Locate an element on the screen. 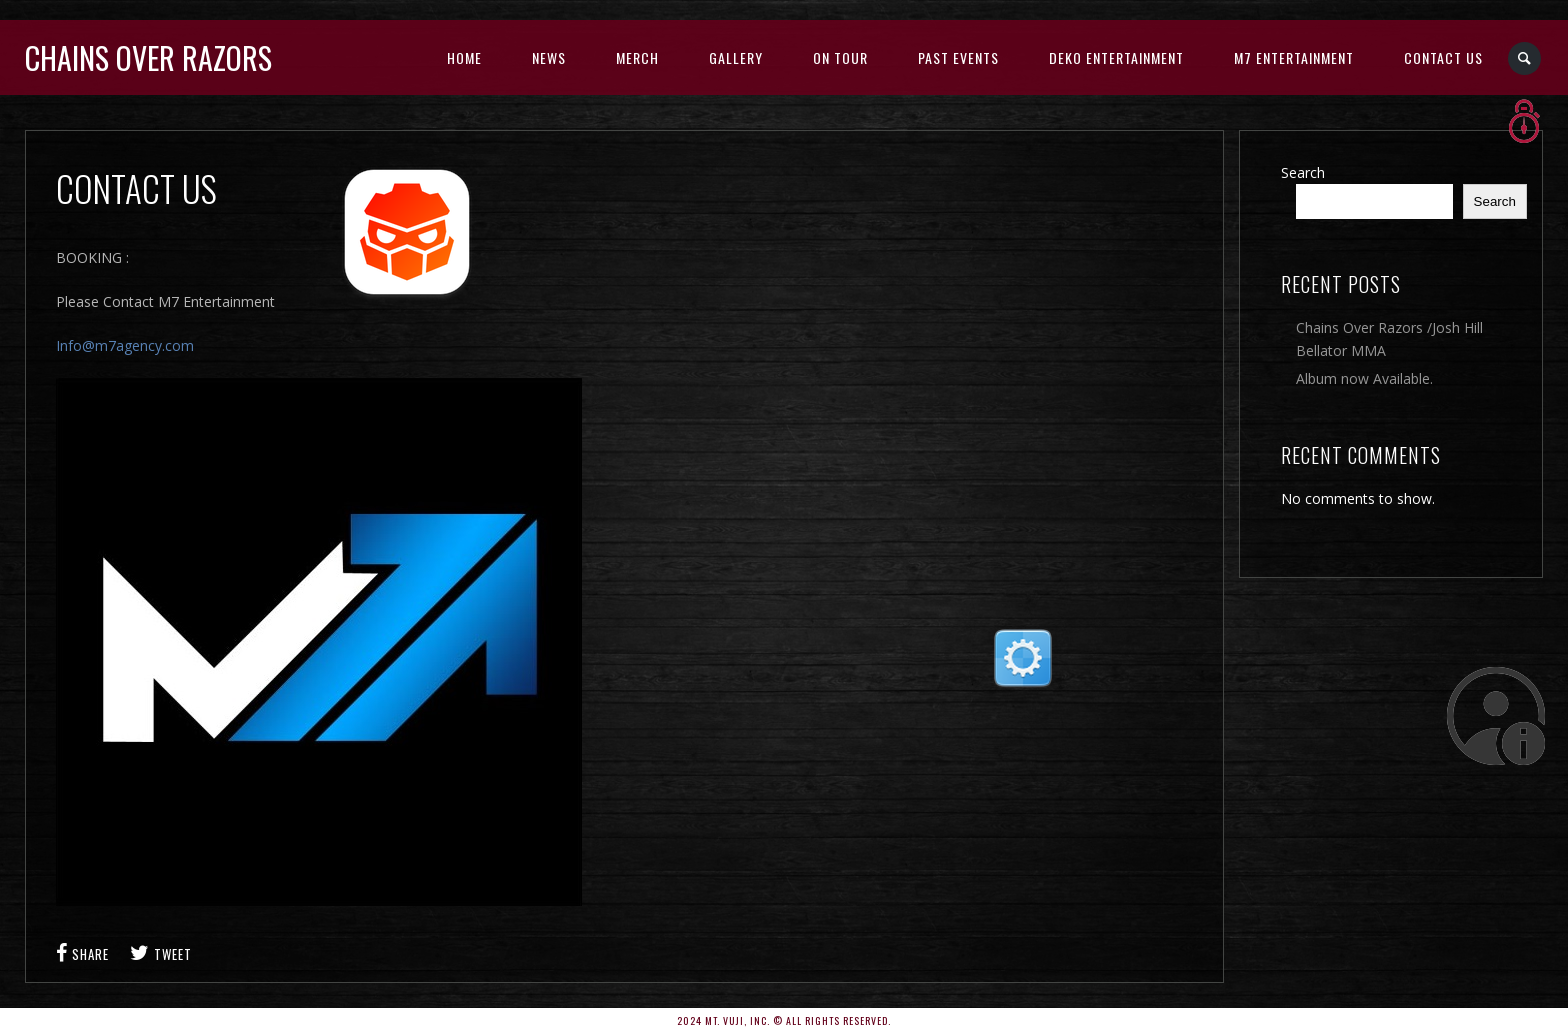 The height and width of the screenshot is (1033, 1568). open the Redot game engine application is located at coordinates (407, 232).